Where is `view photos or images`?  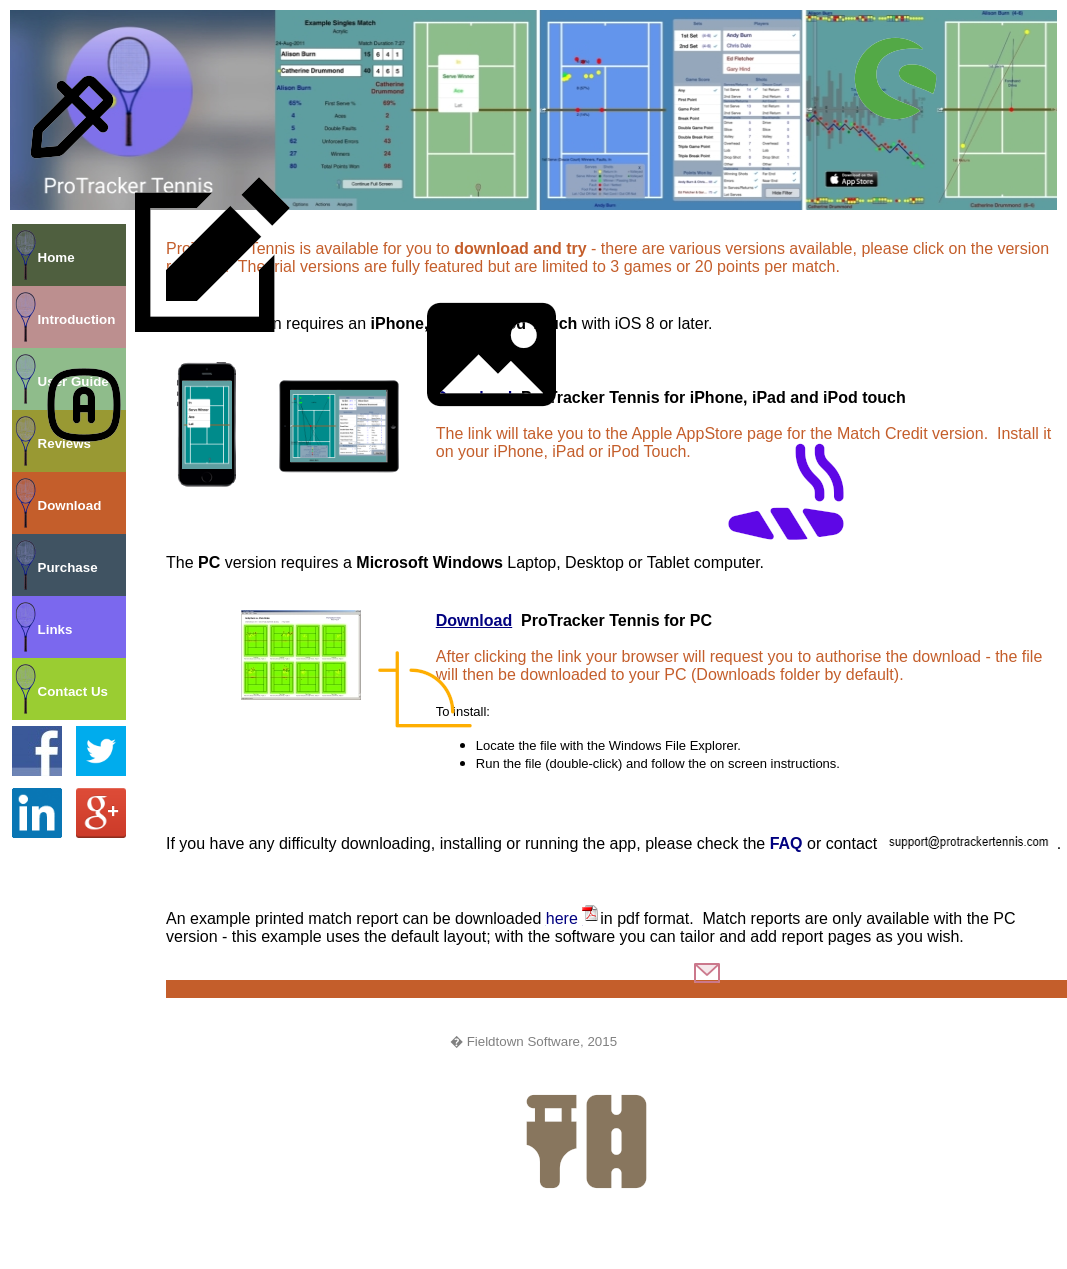
view photos or images is located at coordinates (491, 354).